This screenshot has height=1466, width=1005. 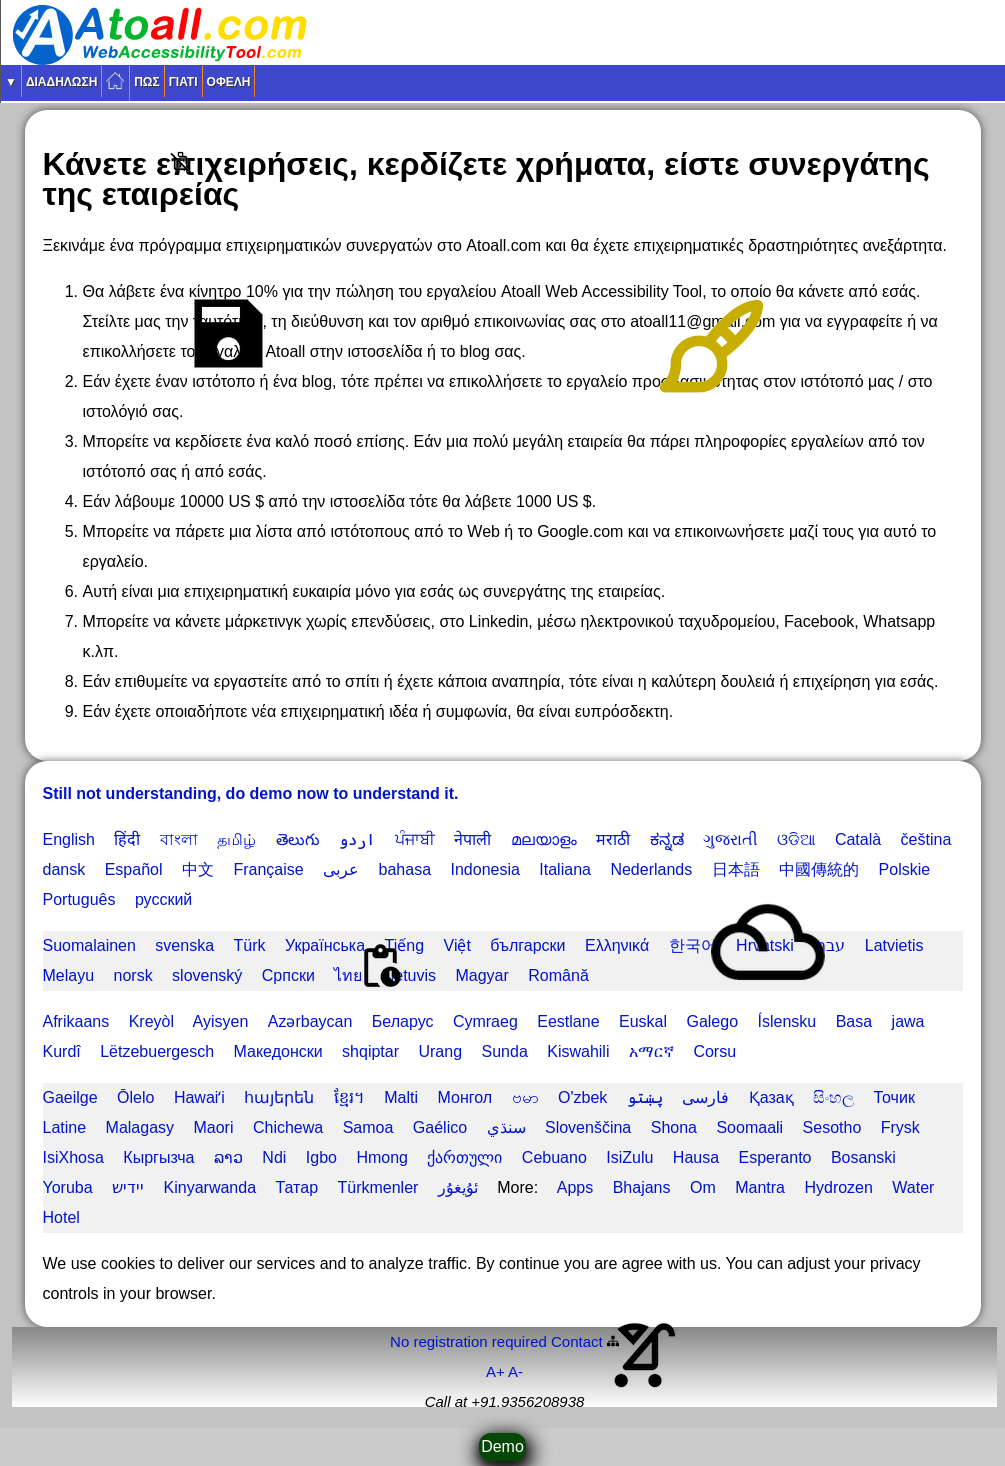 What do you see at coordinates (380, 966) in the screenshot?
I see `view tasks awaiting completion` at bounding box center [380, 966].